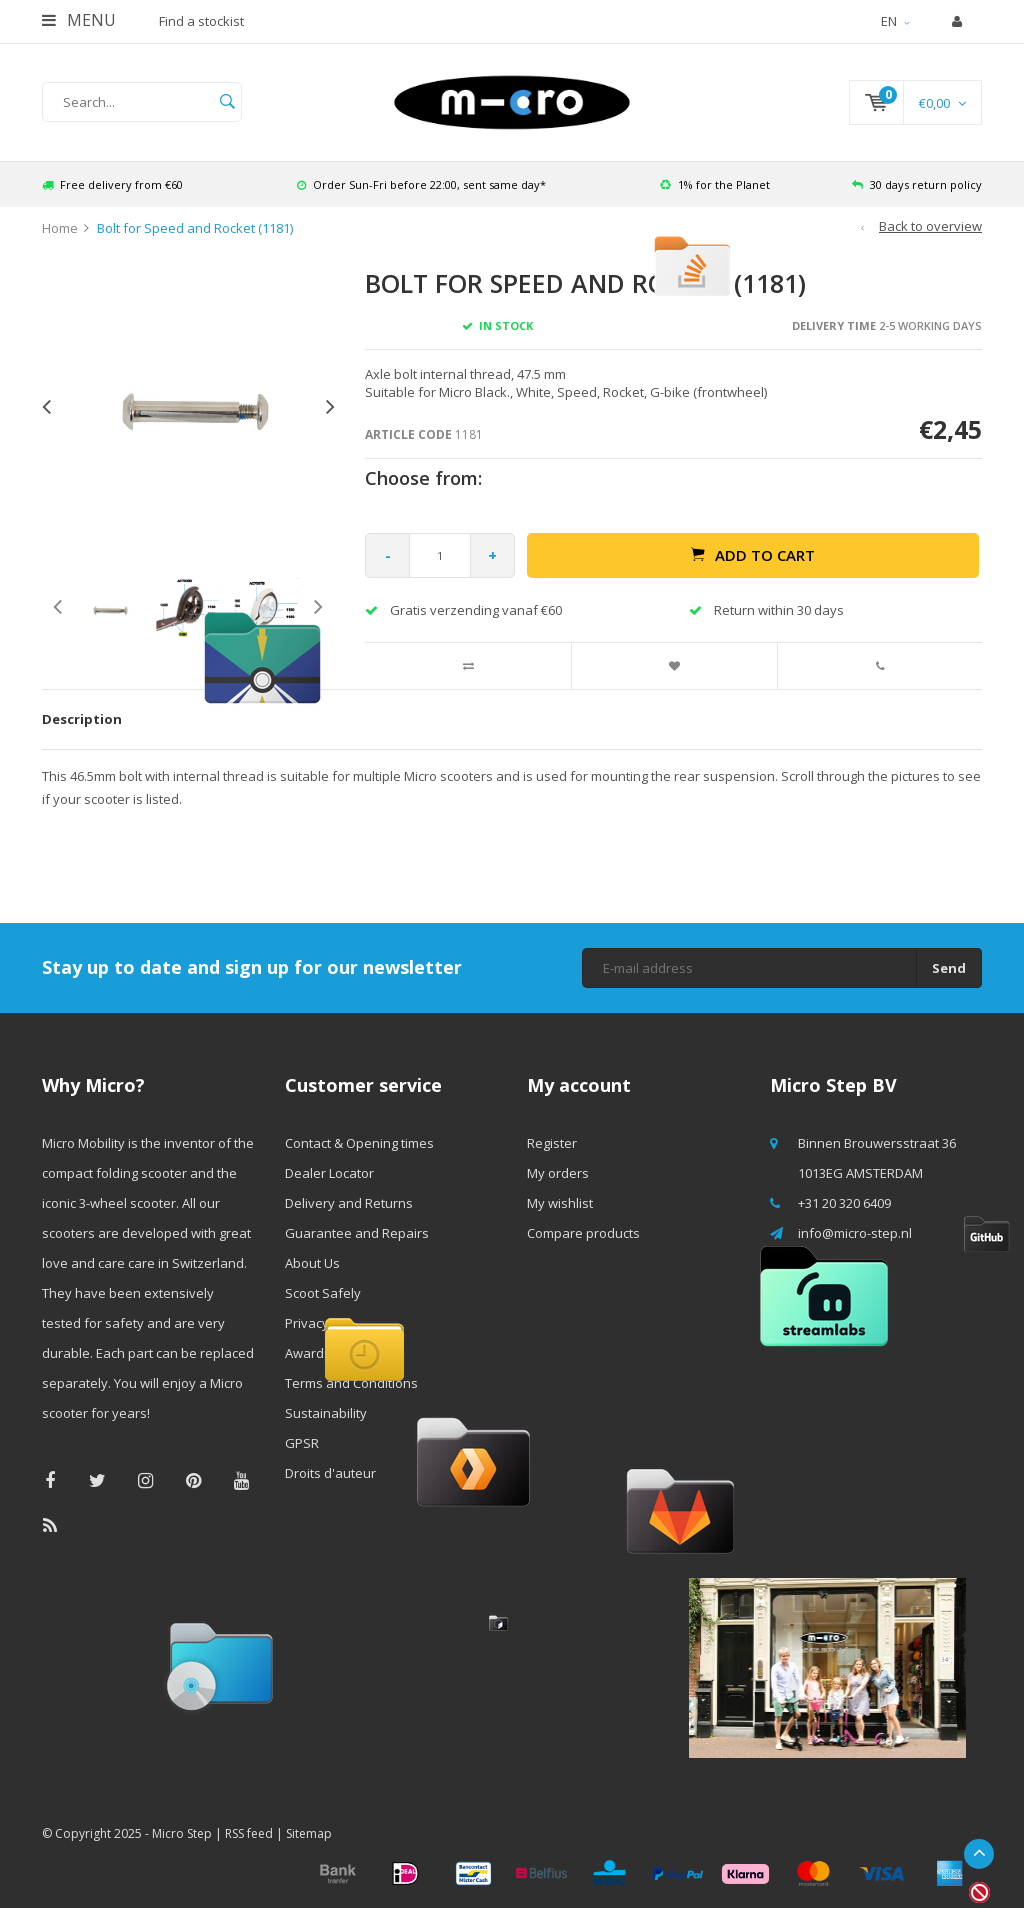 Image resolution: width=1024 pixels, height=1908 pixels. What do you see at coordinates (498, 1623) in the screenshot?
I see `open folder containing bash scripts` at bounding box center [498, 1623].